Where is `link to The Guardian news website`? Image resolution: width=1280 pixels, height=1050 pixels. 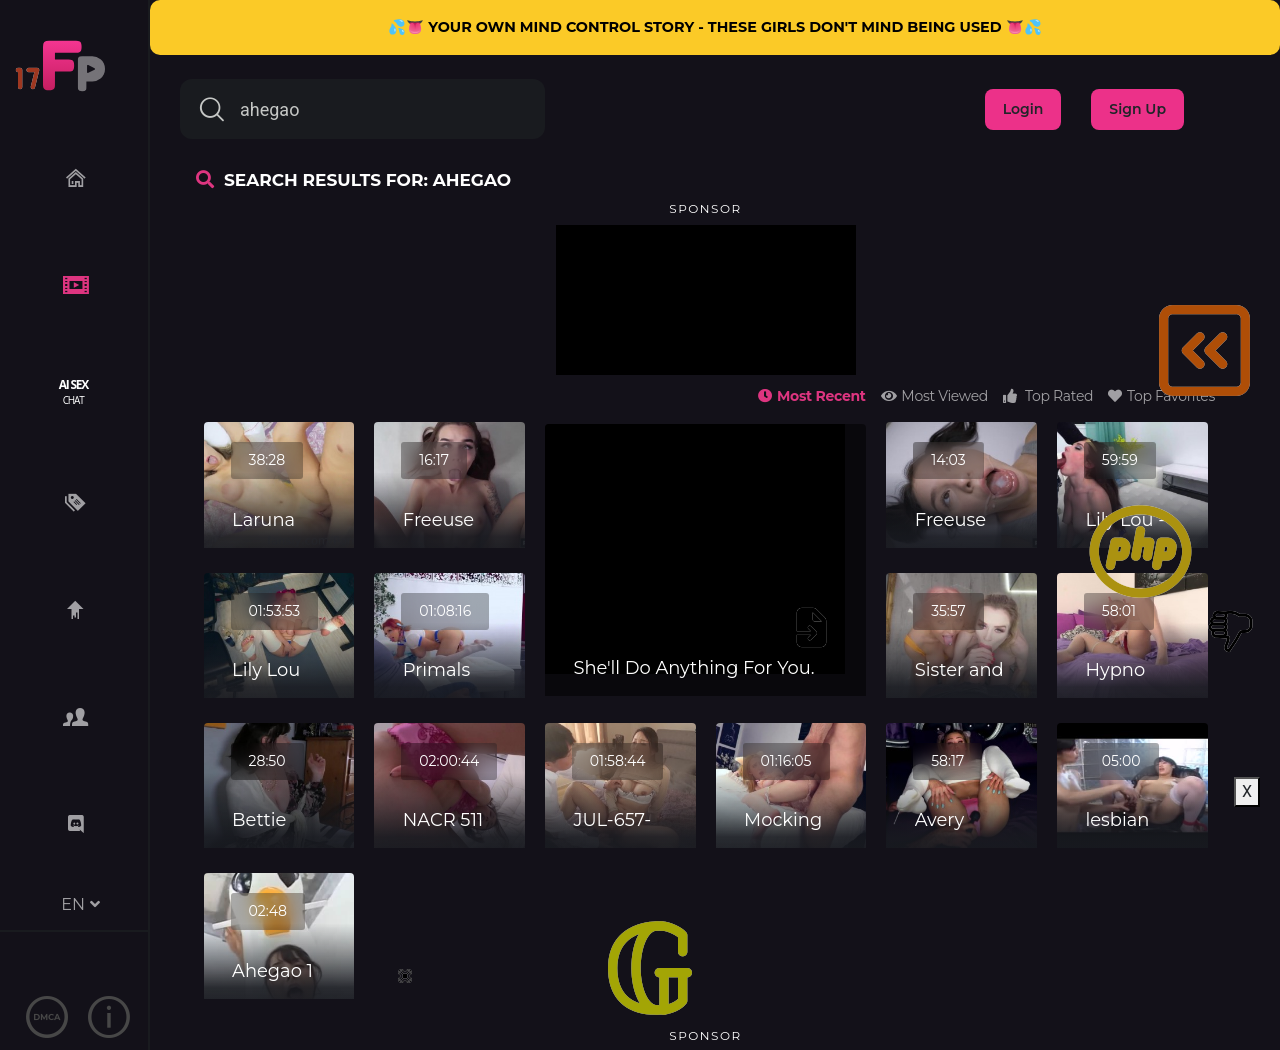
link to The Guardian news website is located at coordinates (650, 968).